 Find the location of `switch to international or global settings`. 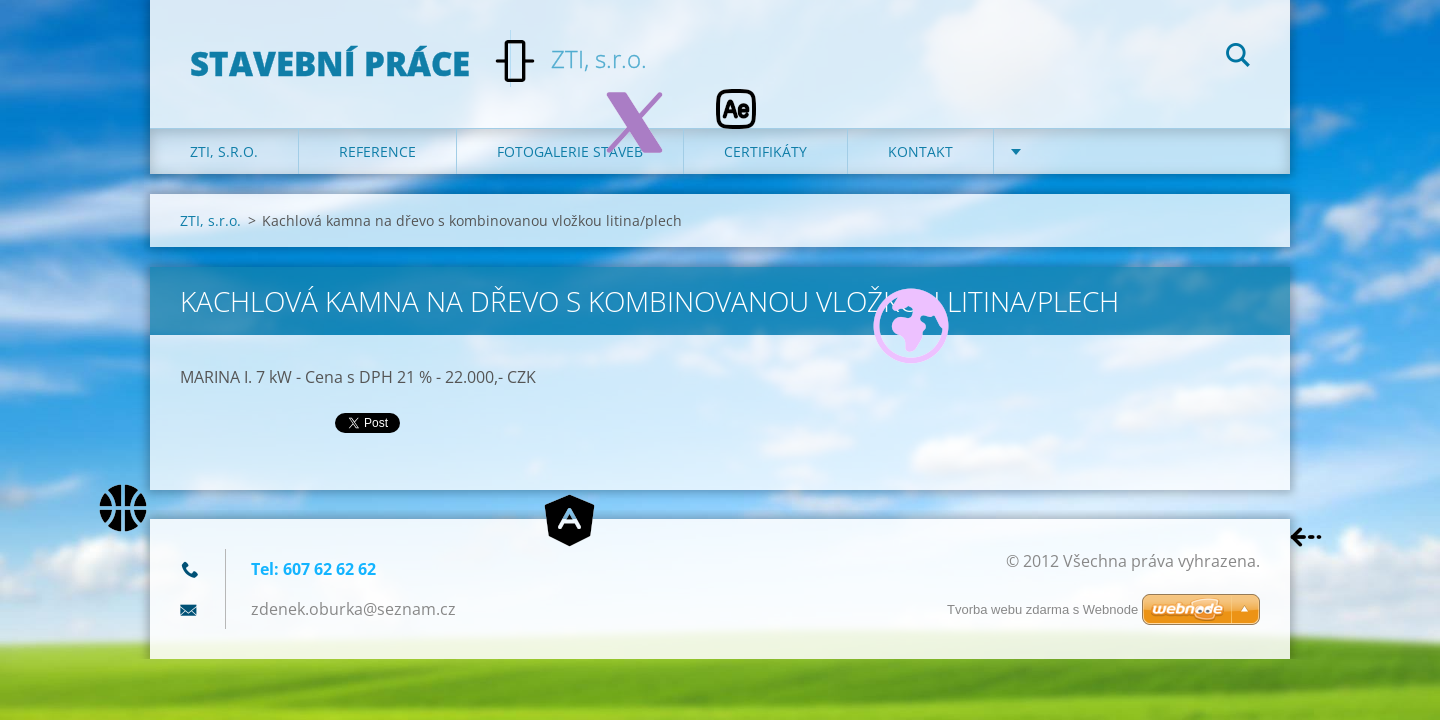

switch to international or global settings is located at coordinates (911, 326).